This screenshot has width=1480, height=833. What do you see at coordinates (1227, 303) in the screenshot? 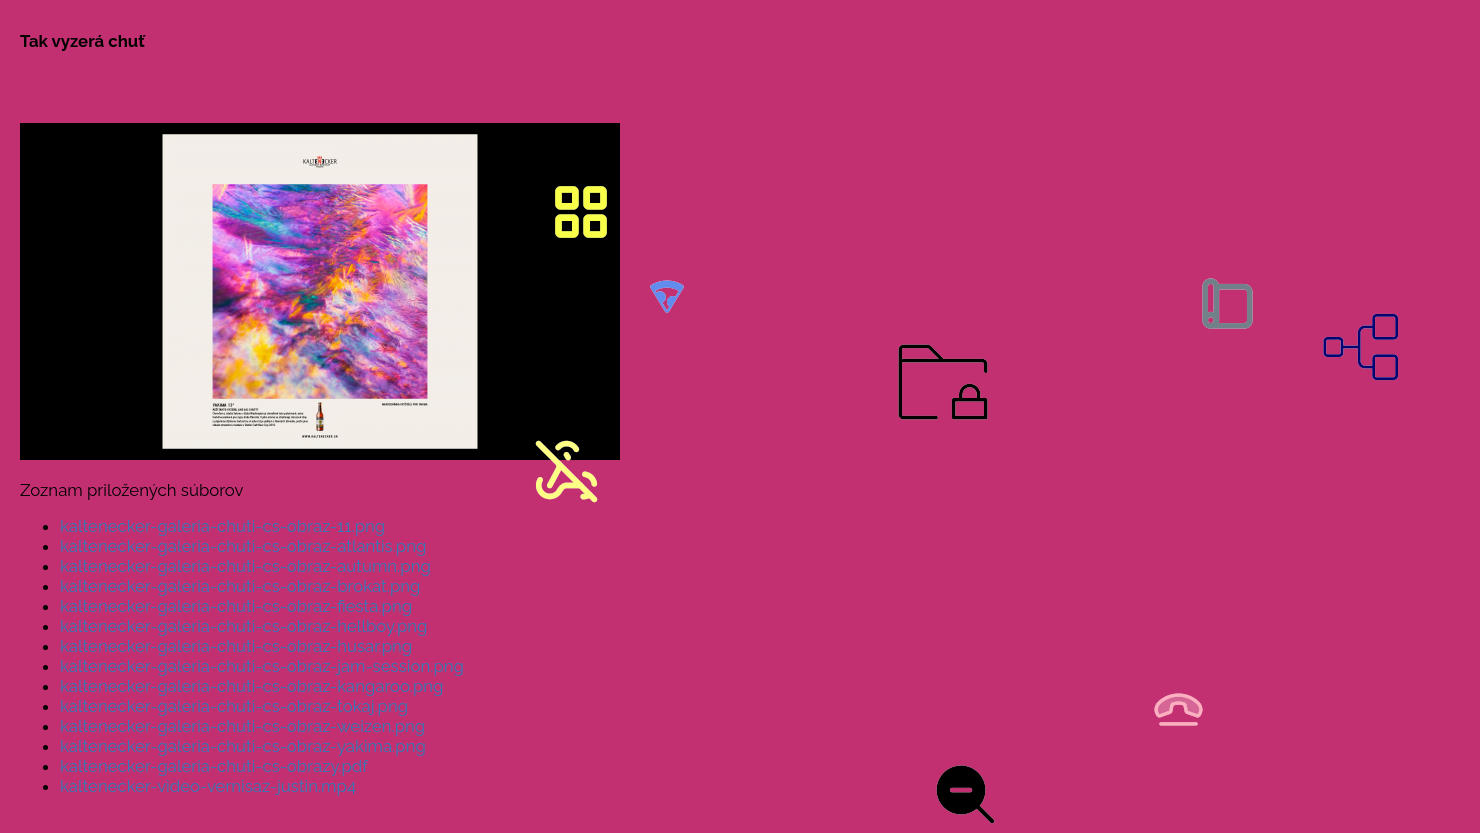
I see `change wallpaper or background image` at bounding box center [1227, 303].